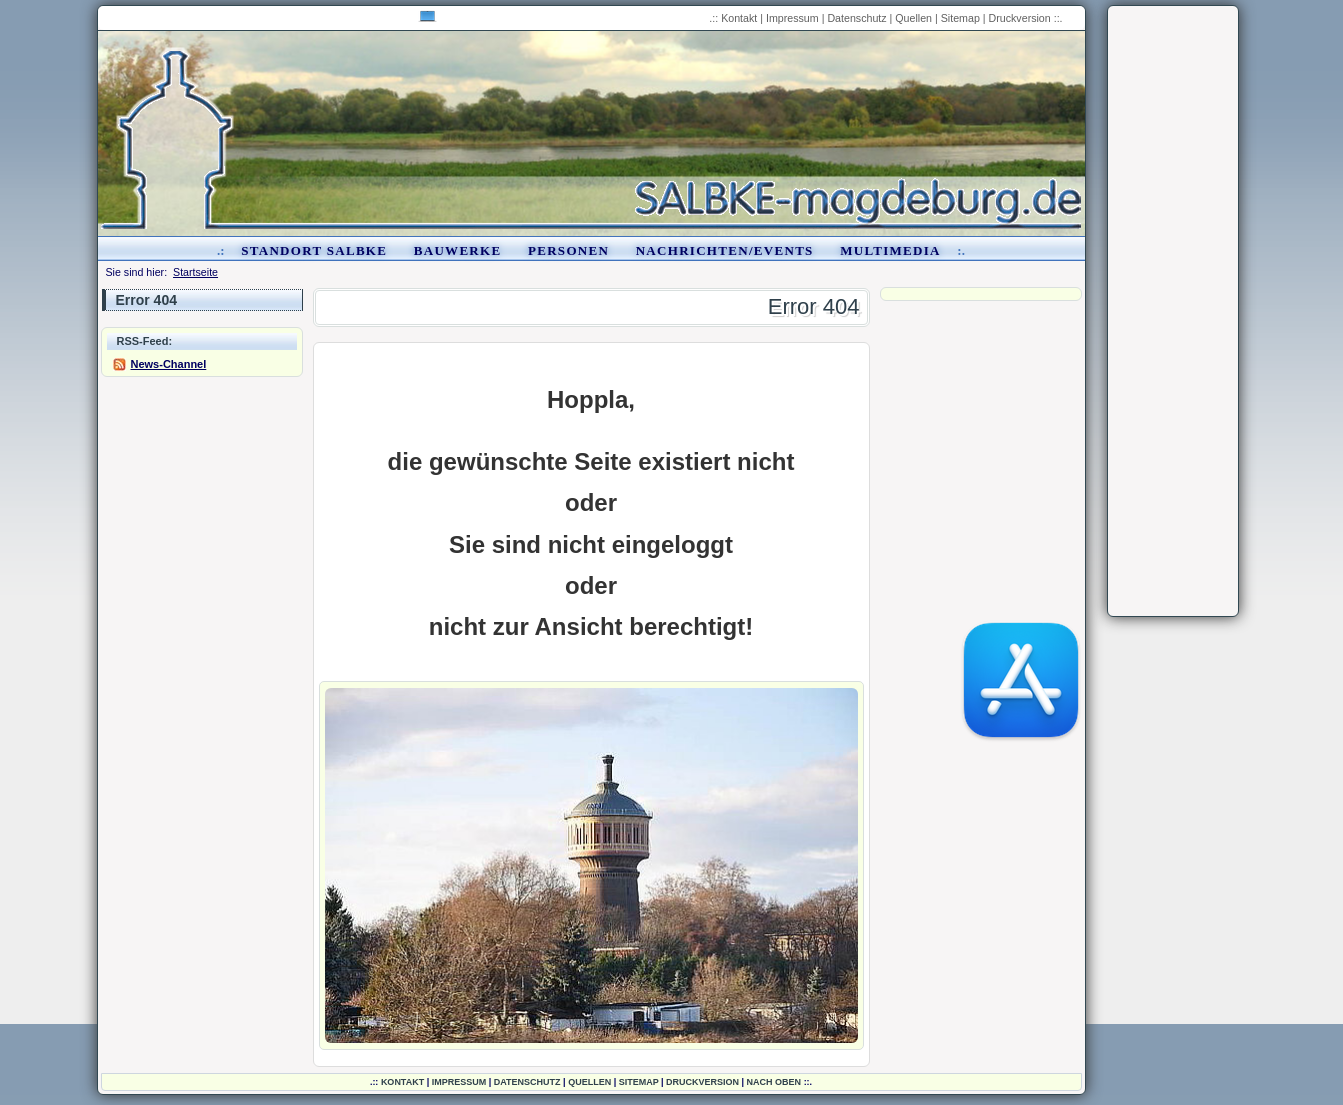 This screenshot has width=1343, height=1105. What do you see at coordinates (427, 15) in the screenshot?
I see `macbook air 15-inch device icon` at bounding box center [427, 15].